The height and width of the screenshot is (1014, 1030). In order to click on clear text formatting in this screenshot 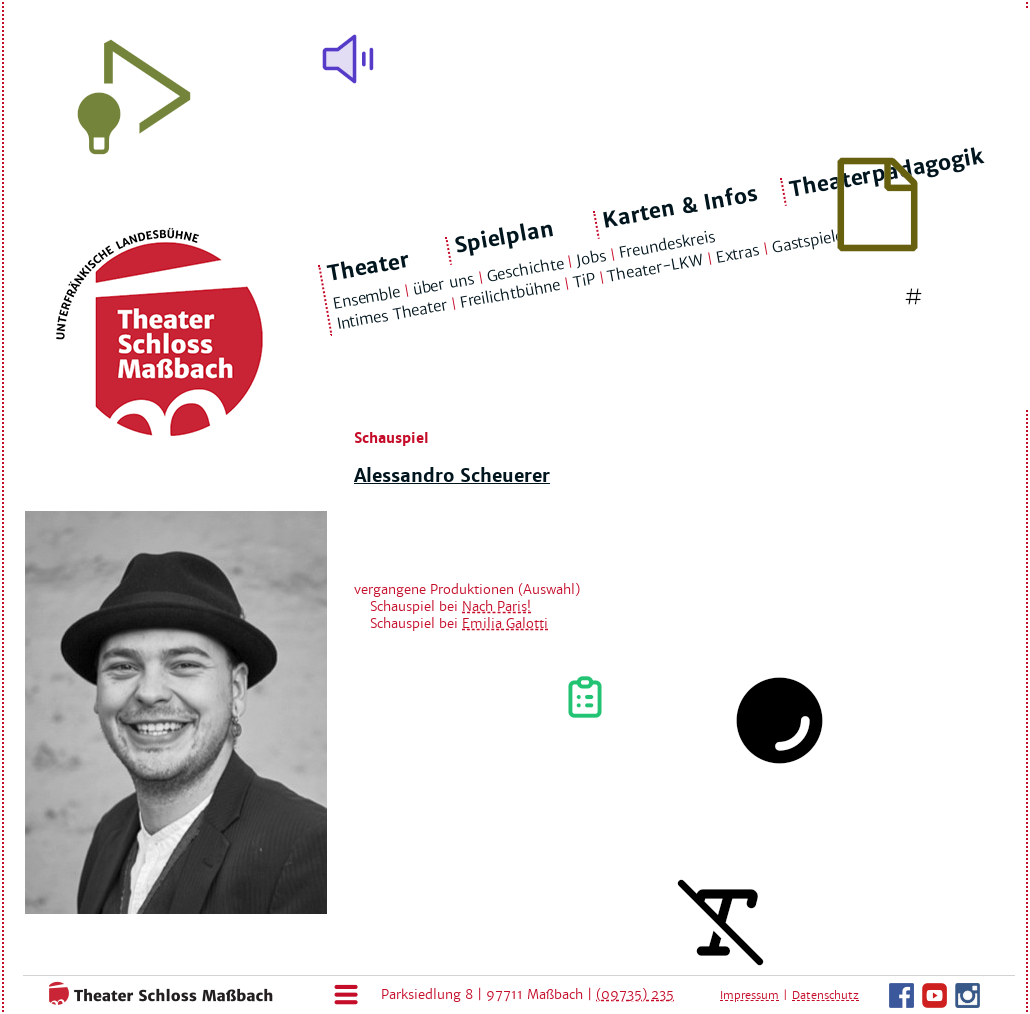, I will do `click(720, 922)`.